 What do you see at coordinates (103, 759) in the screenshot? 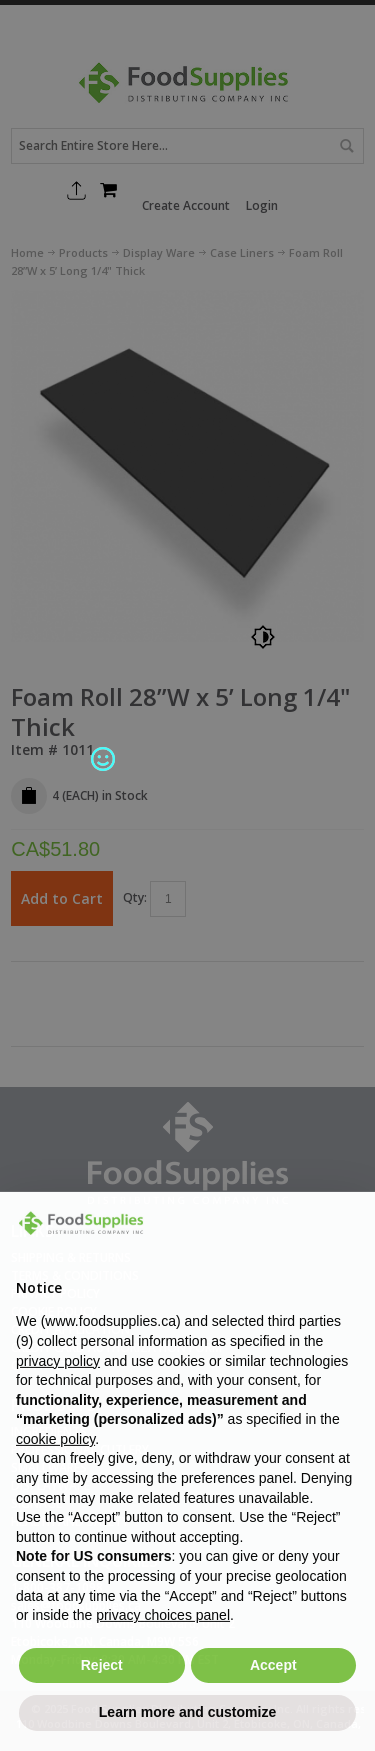
I see `add an emoji or reaction` at bounding box center [103, 759].